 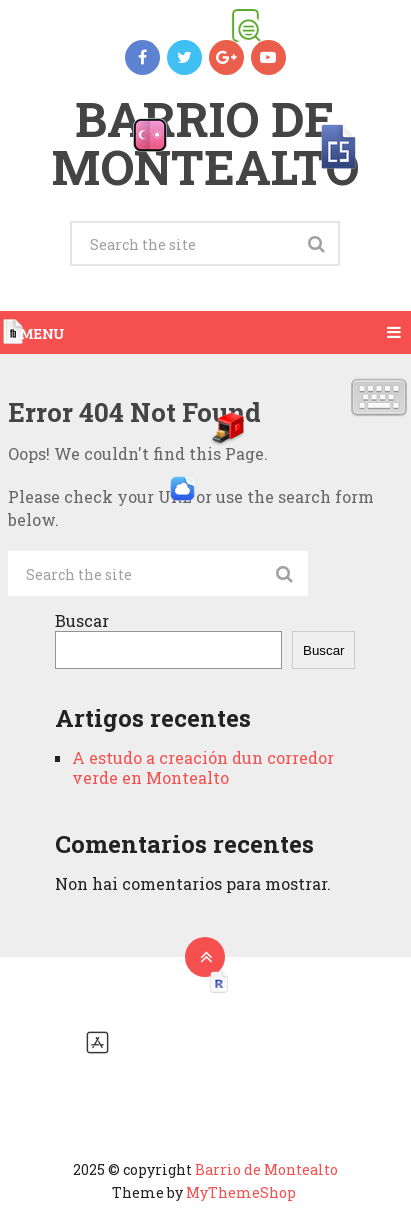 What do you see at coordinates (246, 25) in the screenshot?
I see `open document viewer app` at bounding box center [246, 25].